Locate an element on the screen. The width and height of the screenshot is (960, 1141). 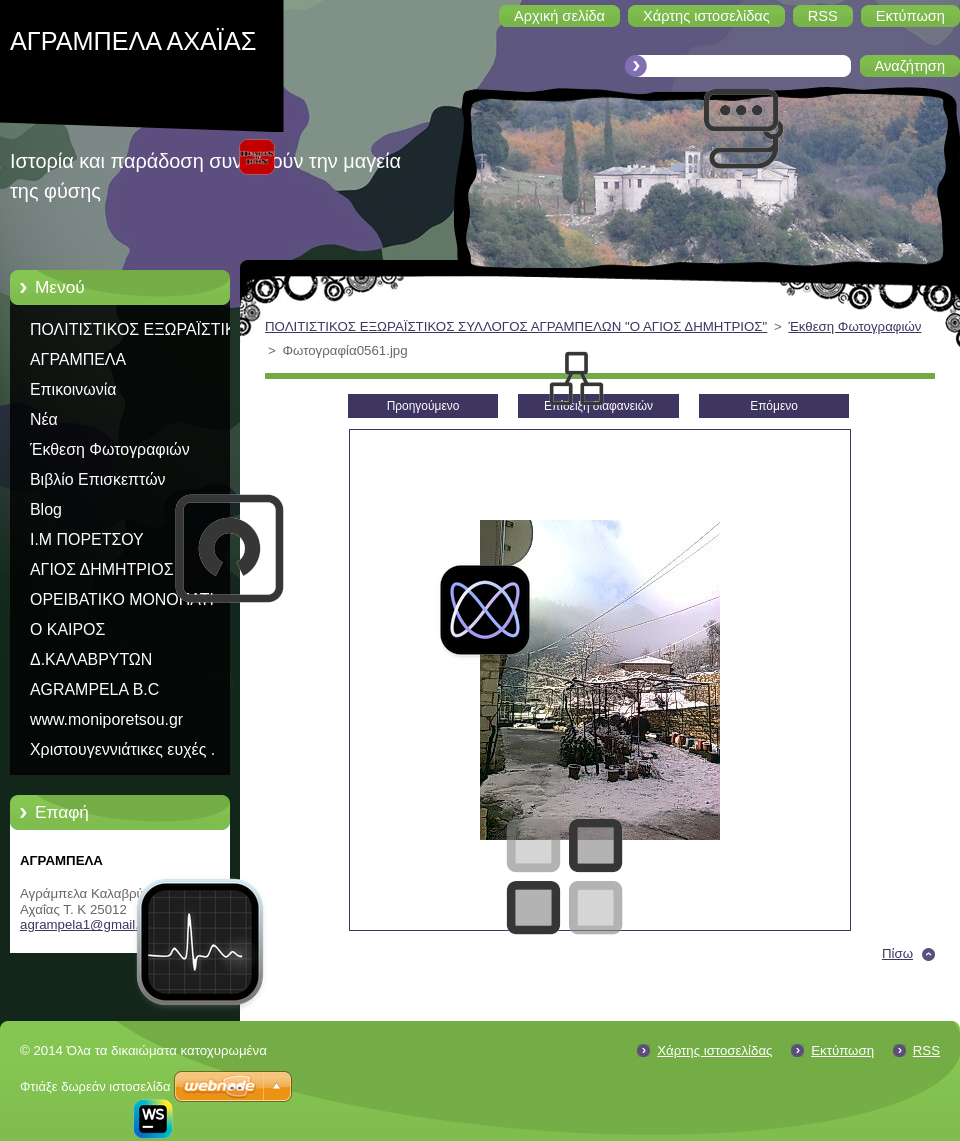
open déjà dup backup utility is located at coordinates (229, 548).